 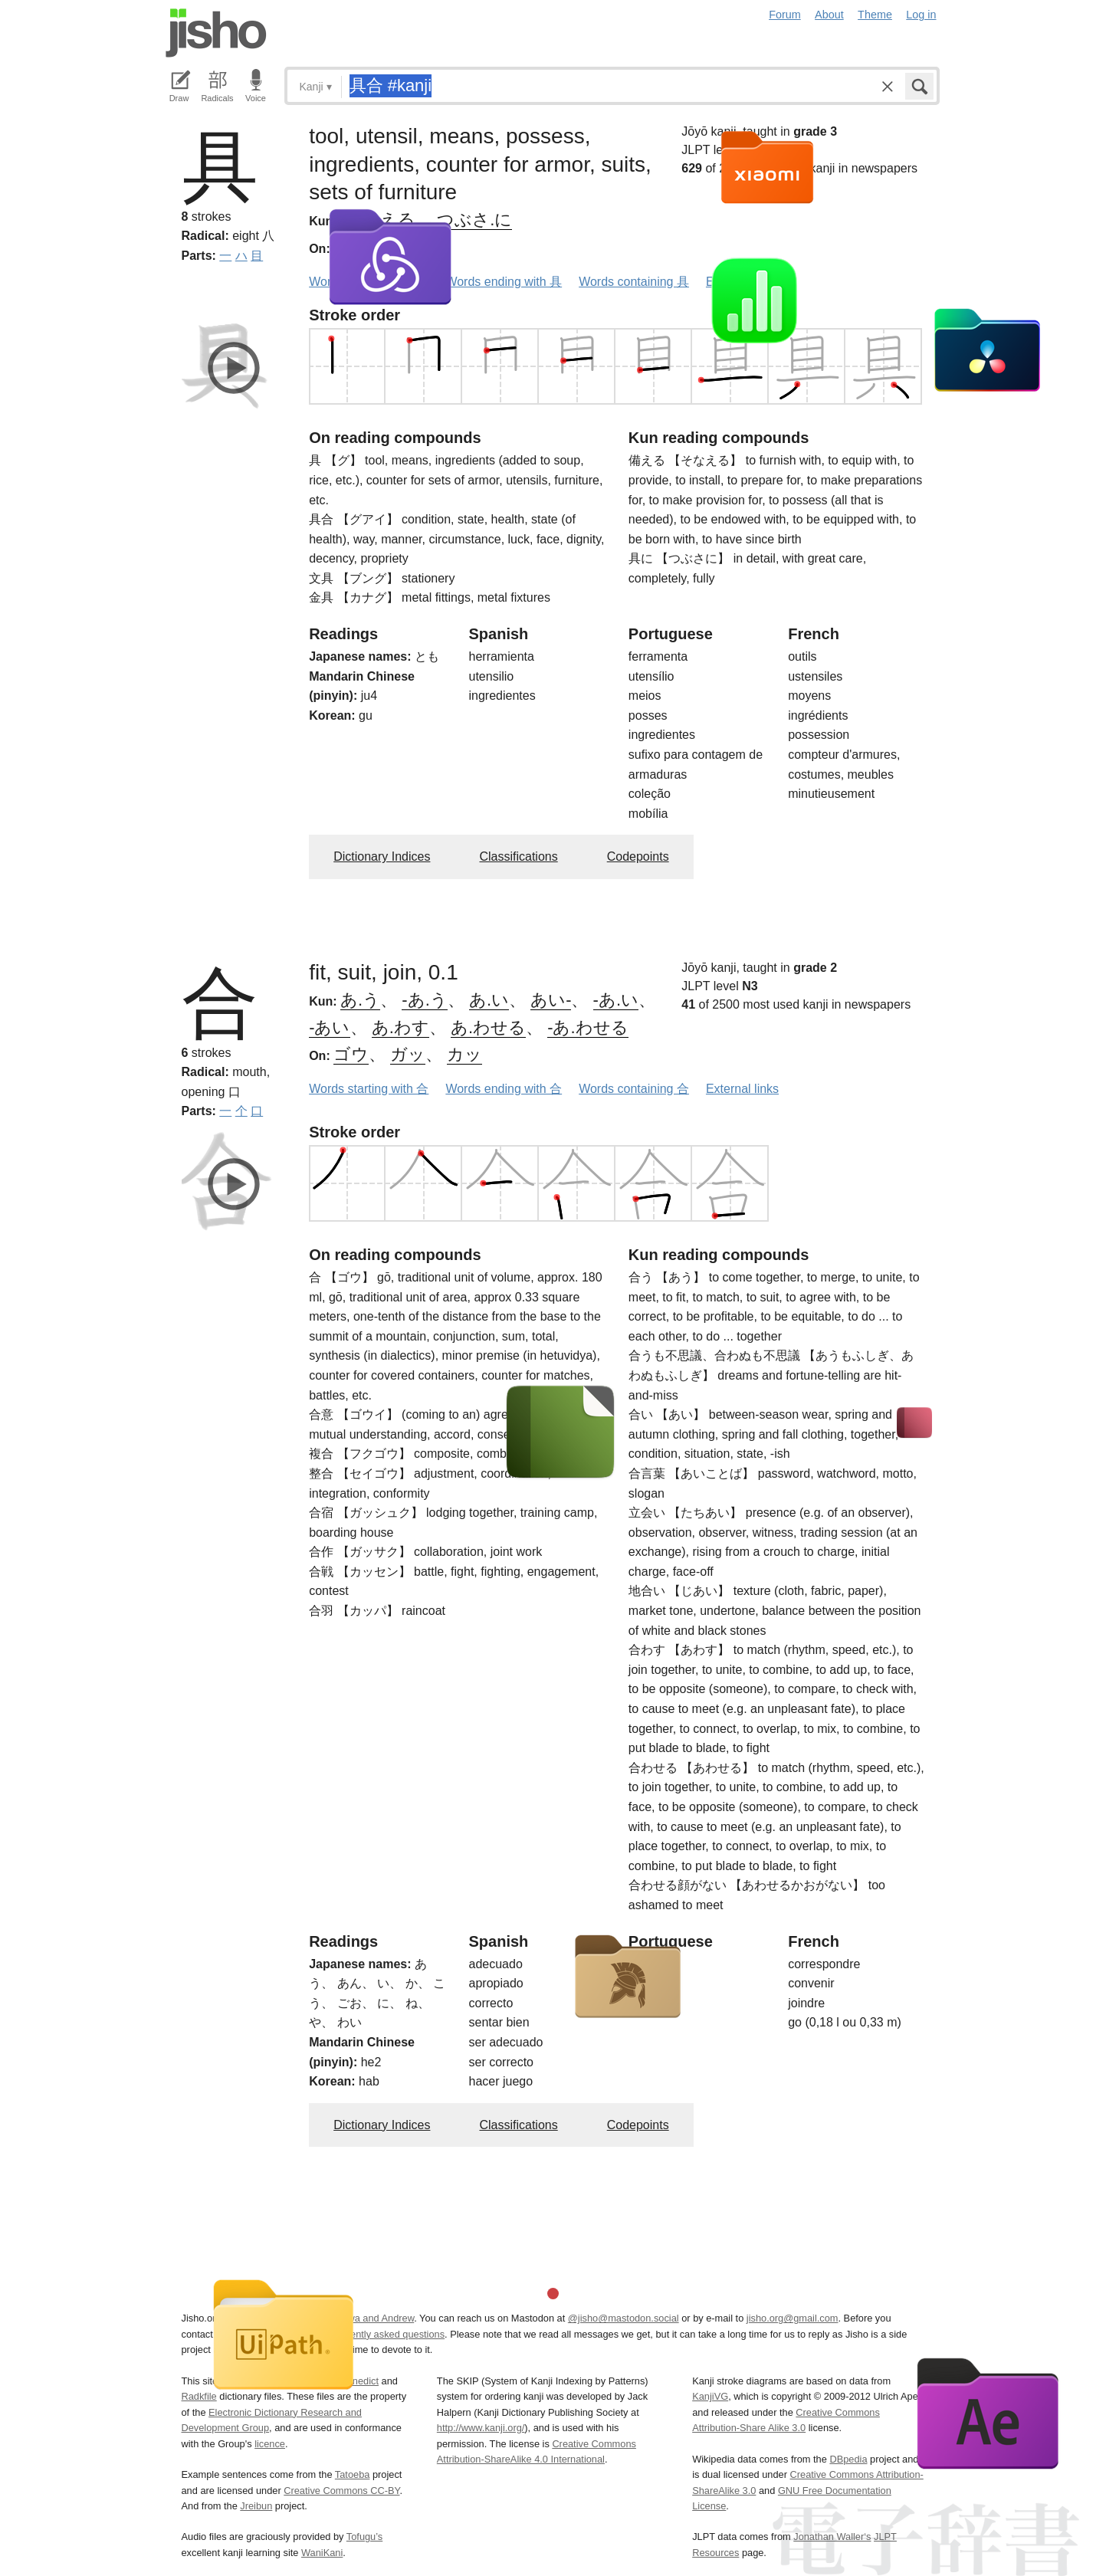 I want to click on open davinci resolve project files folder, so click(x=986, y=353).